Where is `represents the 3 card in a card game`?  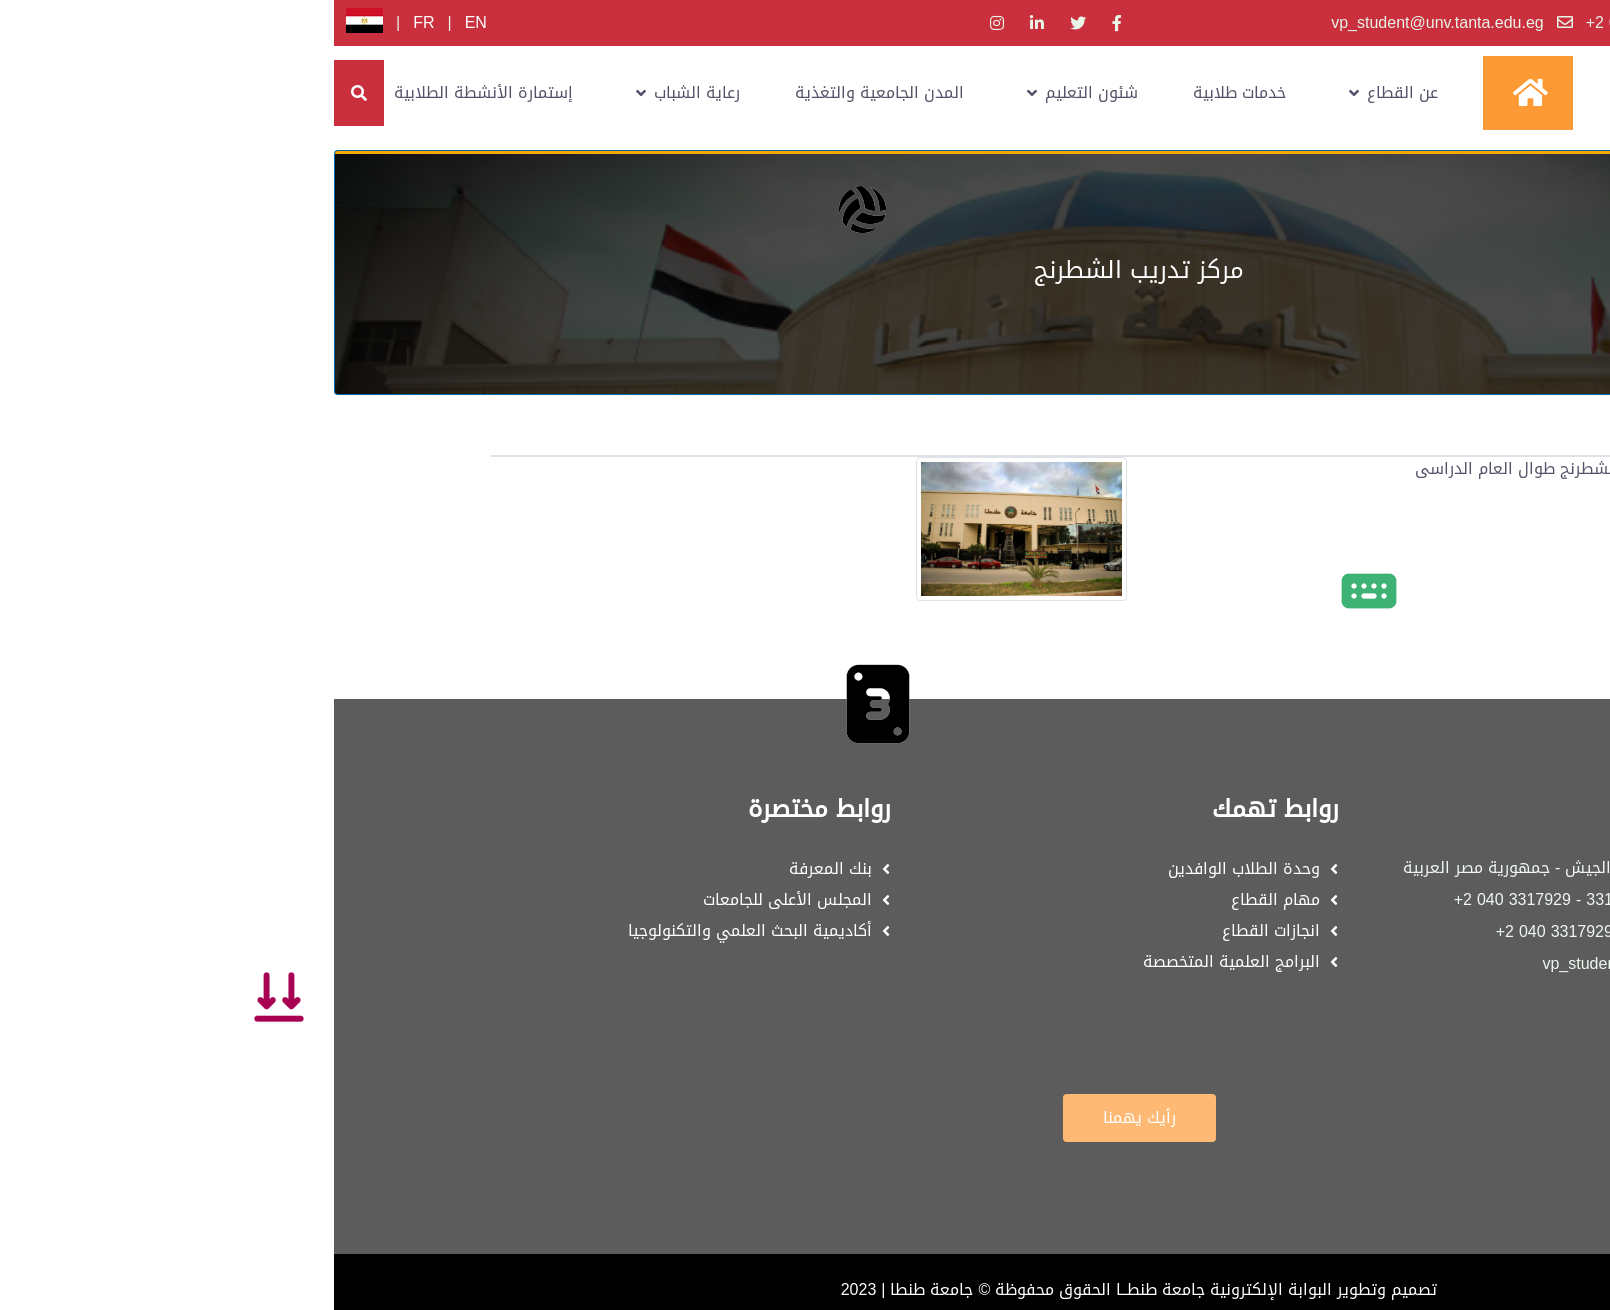
represents the 3 card in a card game is located at coordinates (878, 704).